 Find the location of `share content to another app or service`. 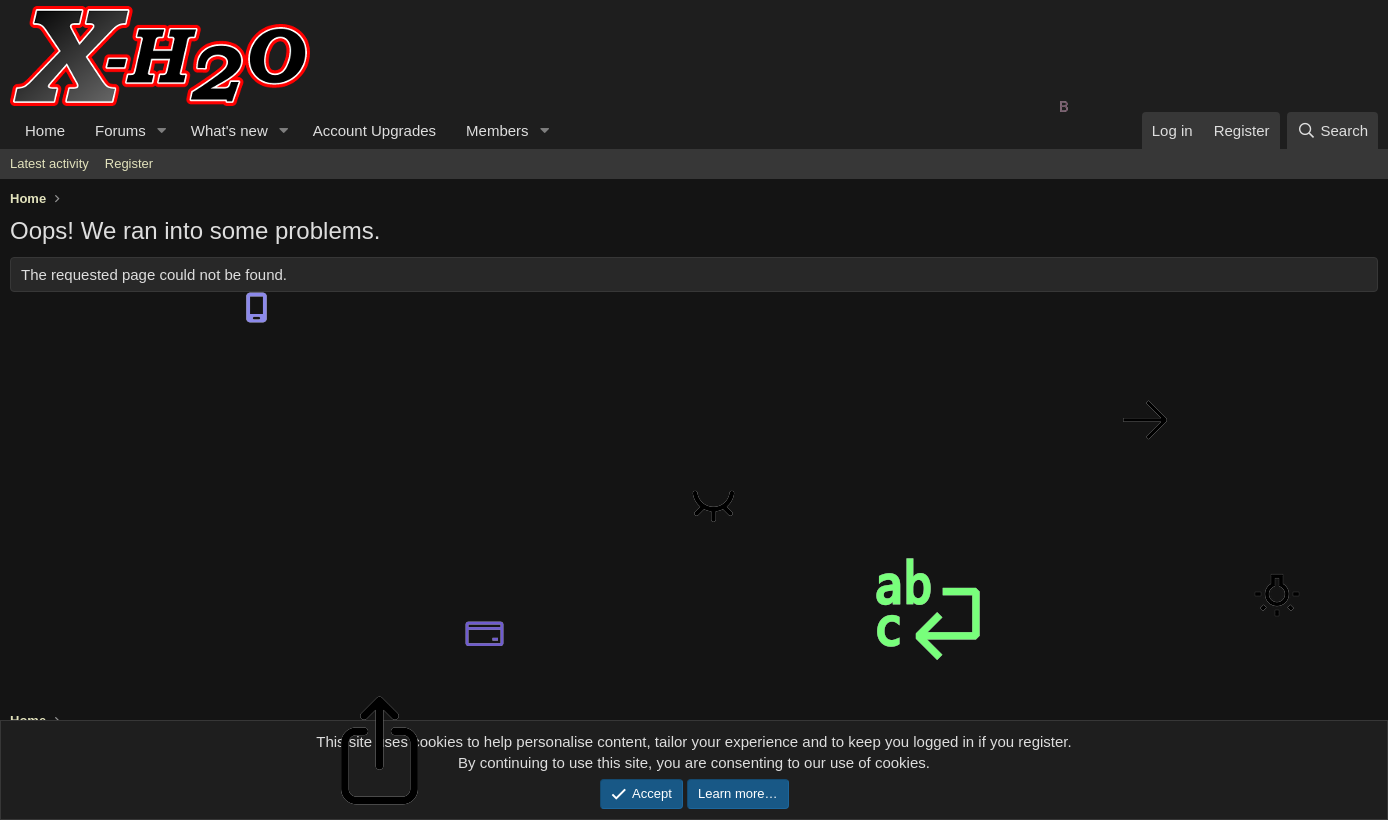

share content to another app or service is located at coordinates (379, 750).